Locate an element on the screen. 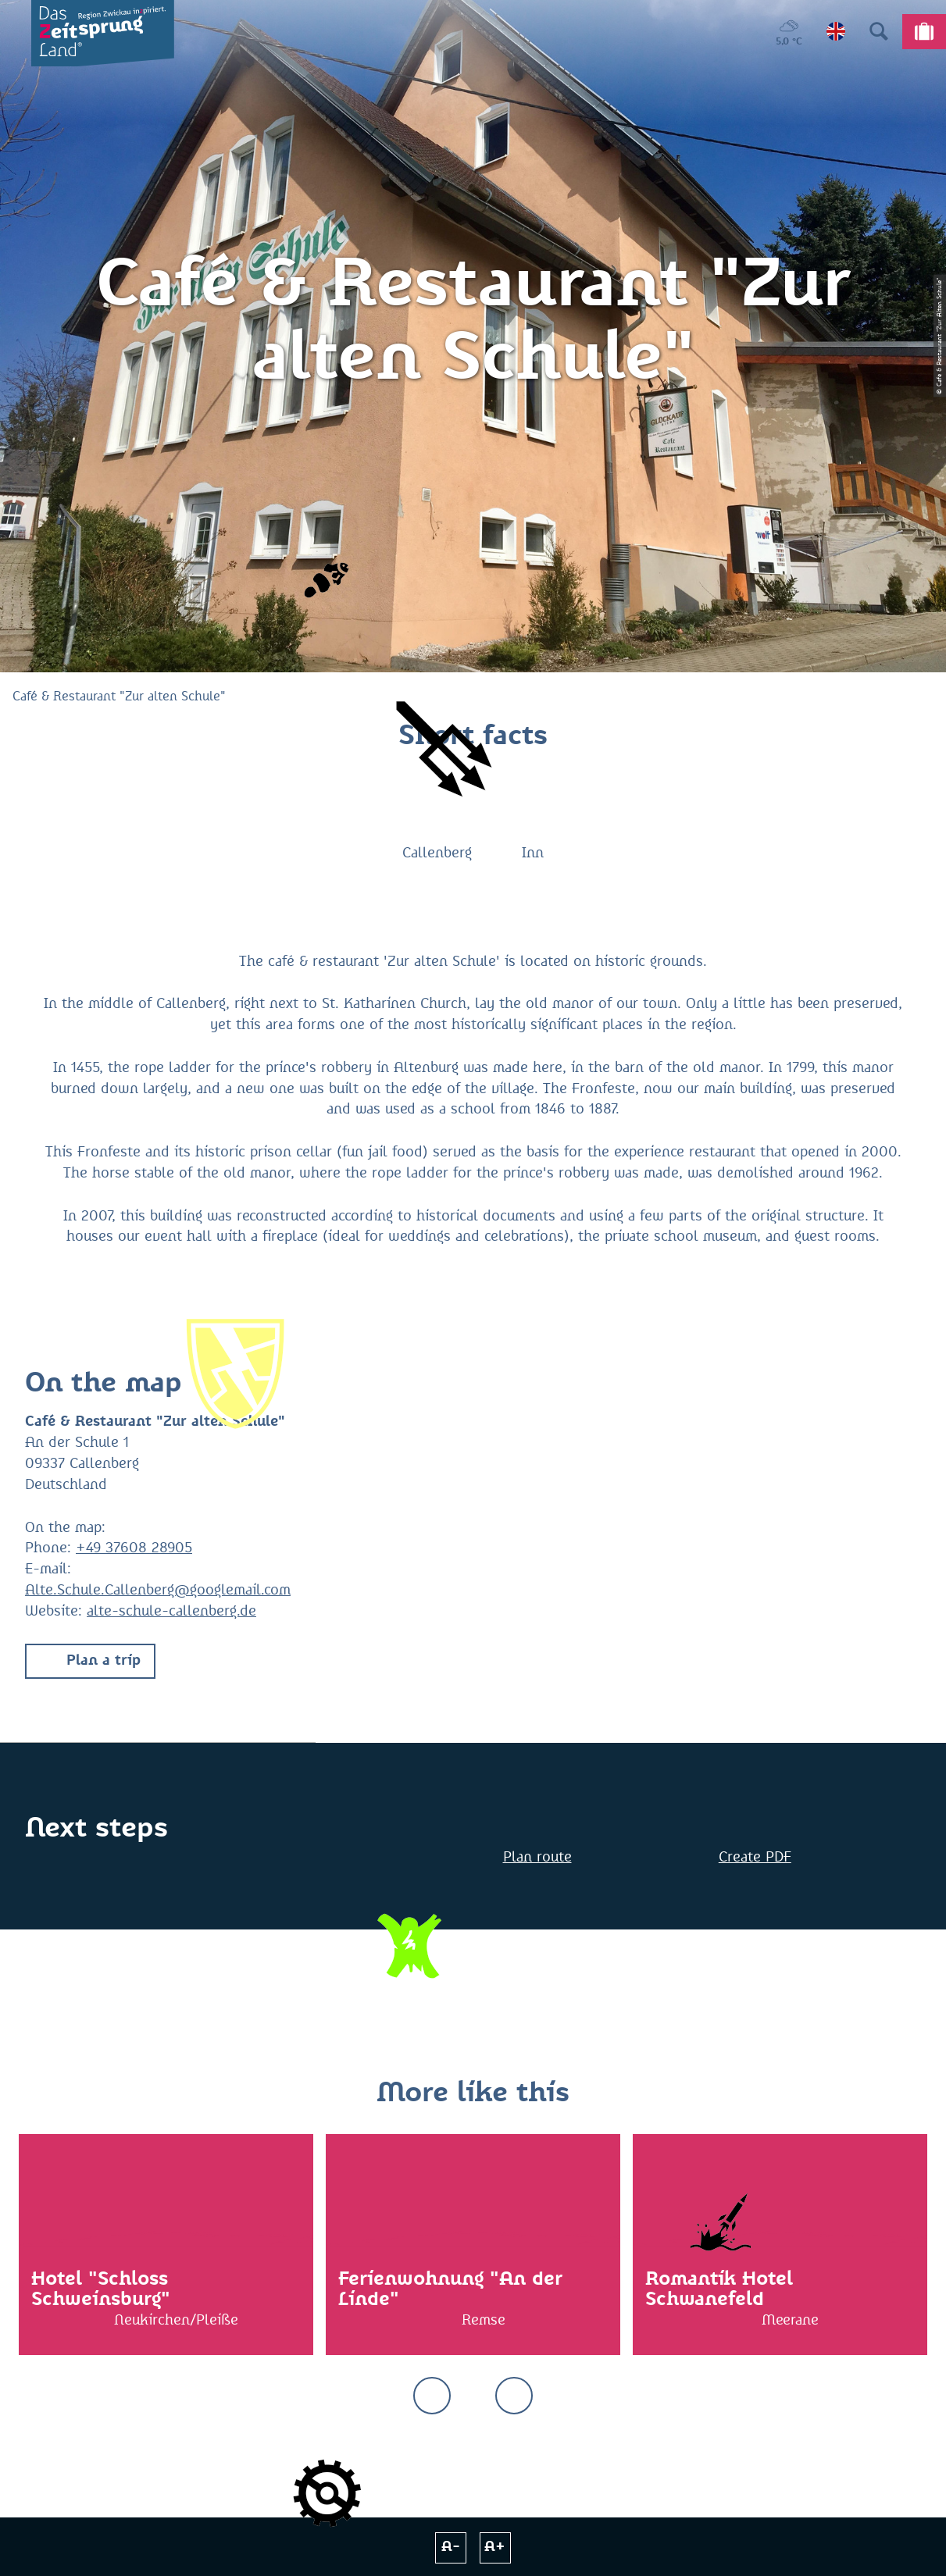 This screenshot has width=946, height=2576. select the trident weapon is located at coordinates (444, 749).